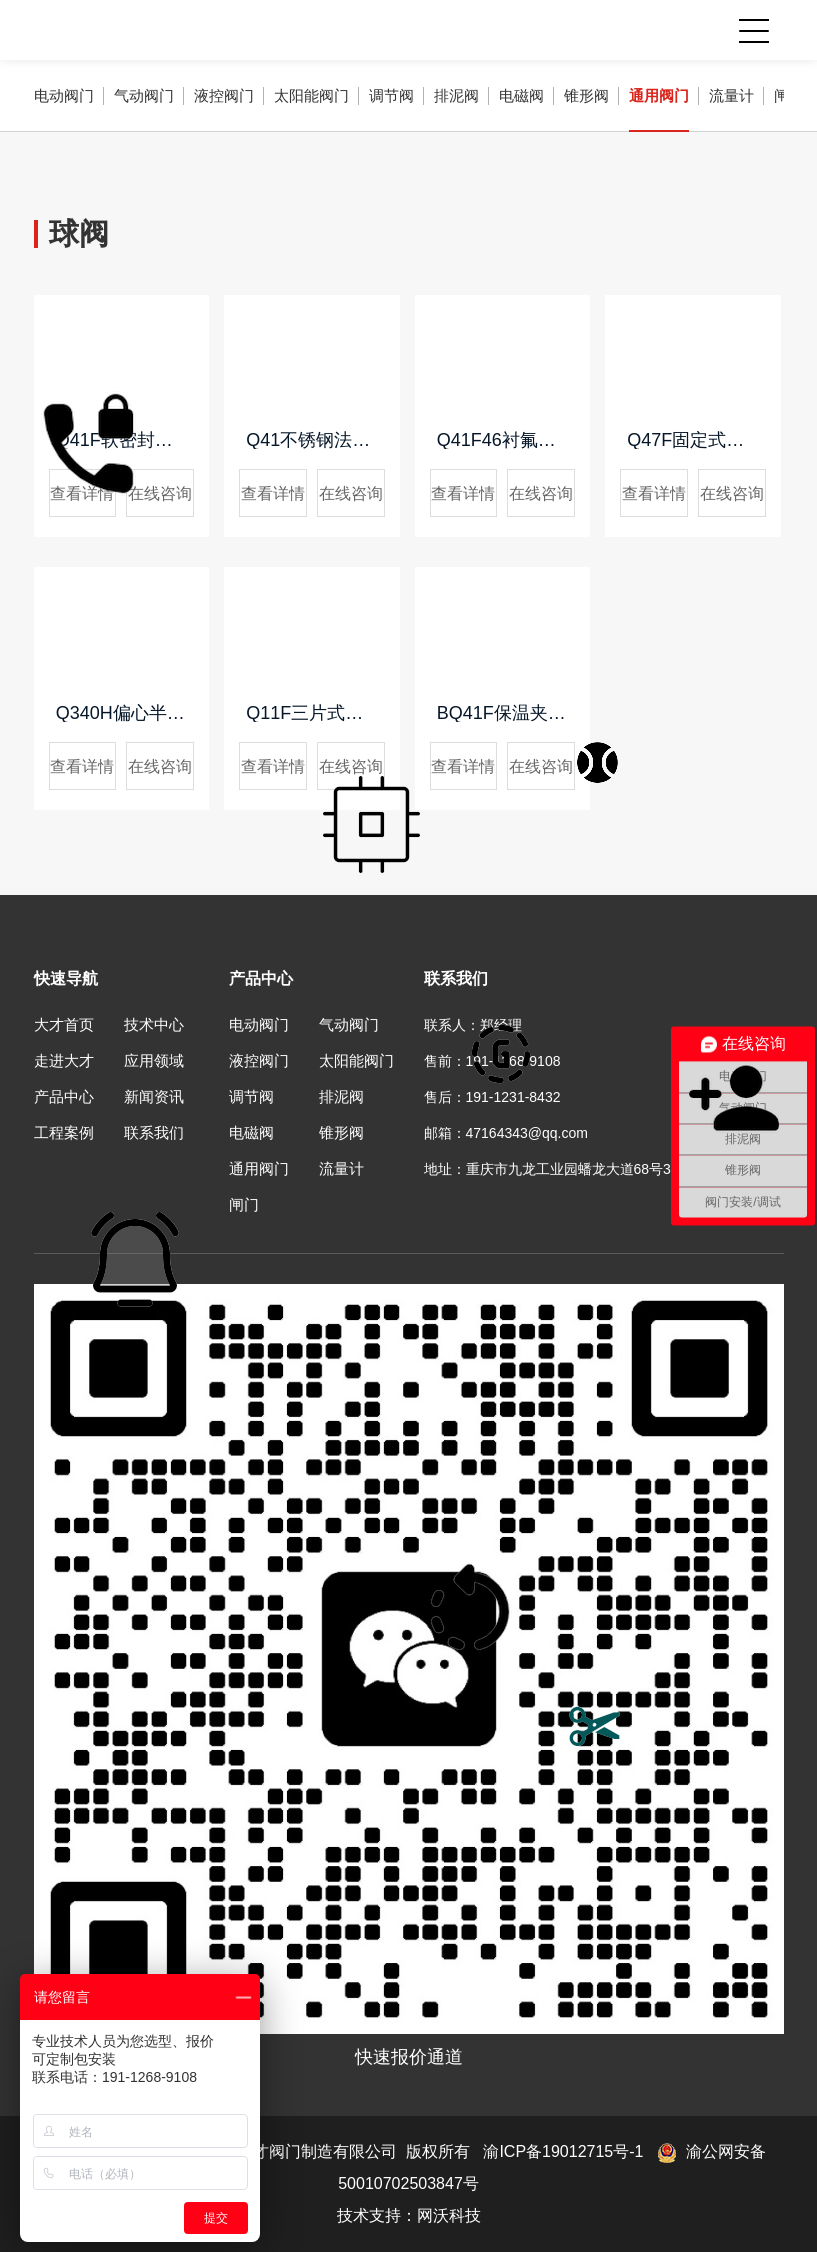 Image resolution: width=817 pixels, height=2252 pixels. Describe the element at coordinates (371, 824) in the screenshot. I see `view CPU or processor information` at that location.